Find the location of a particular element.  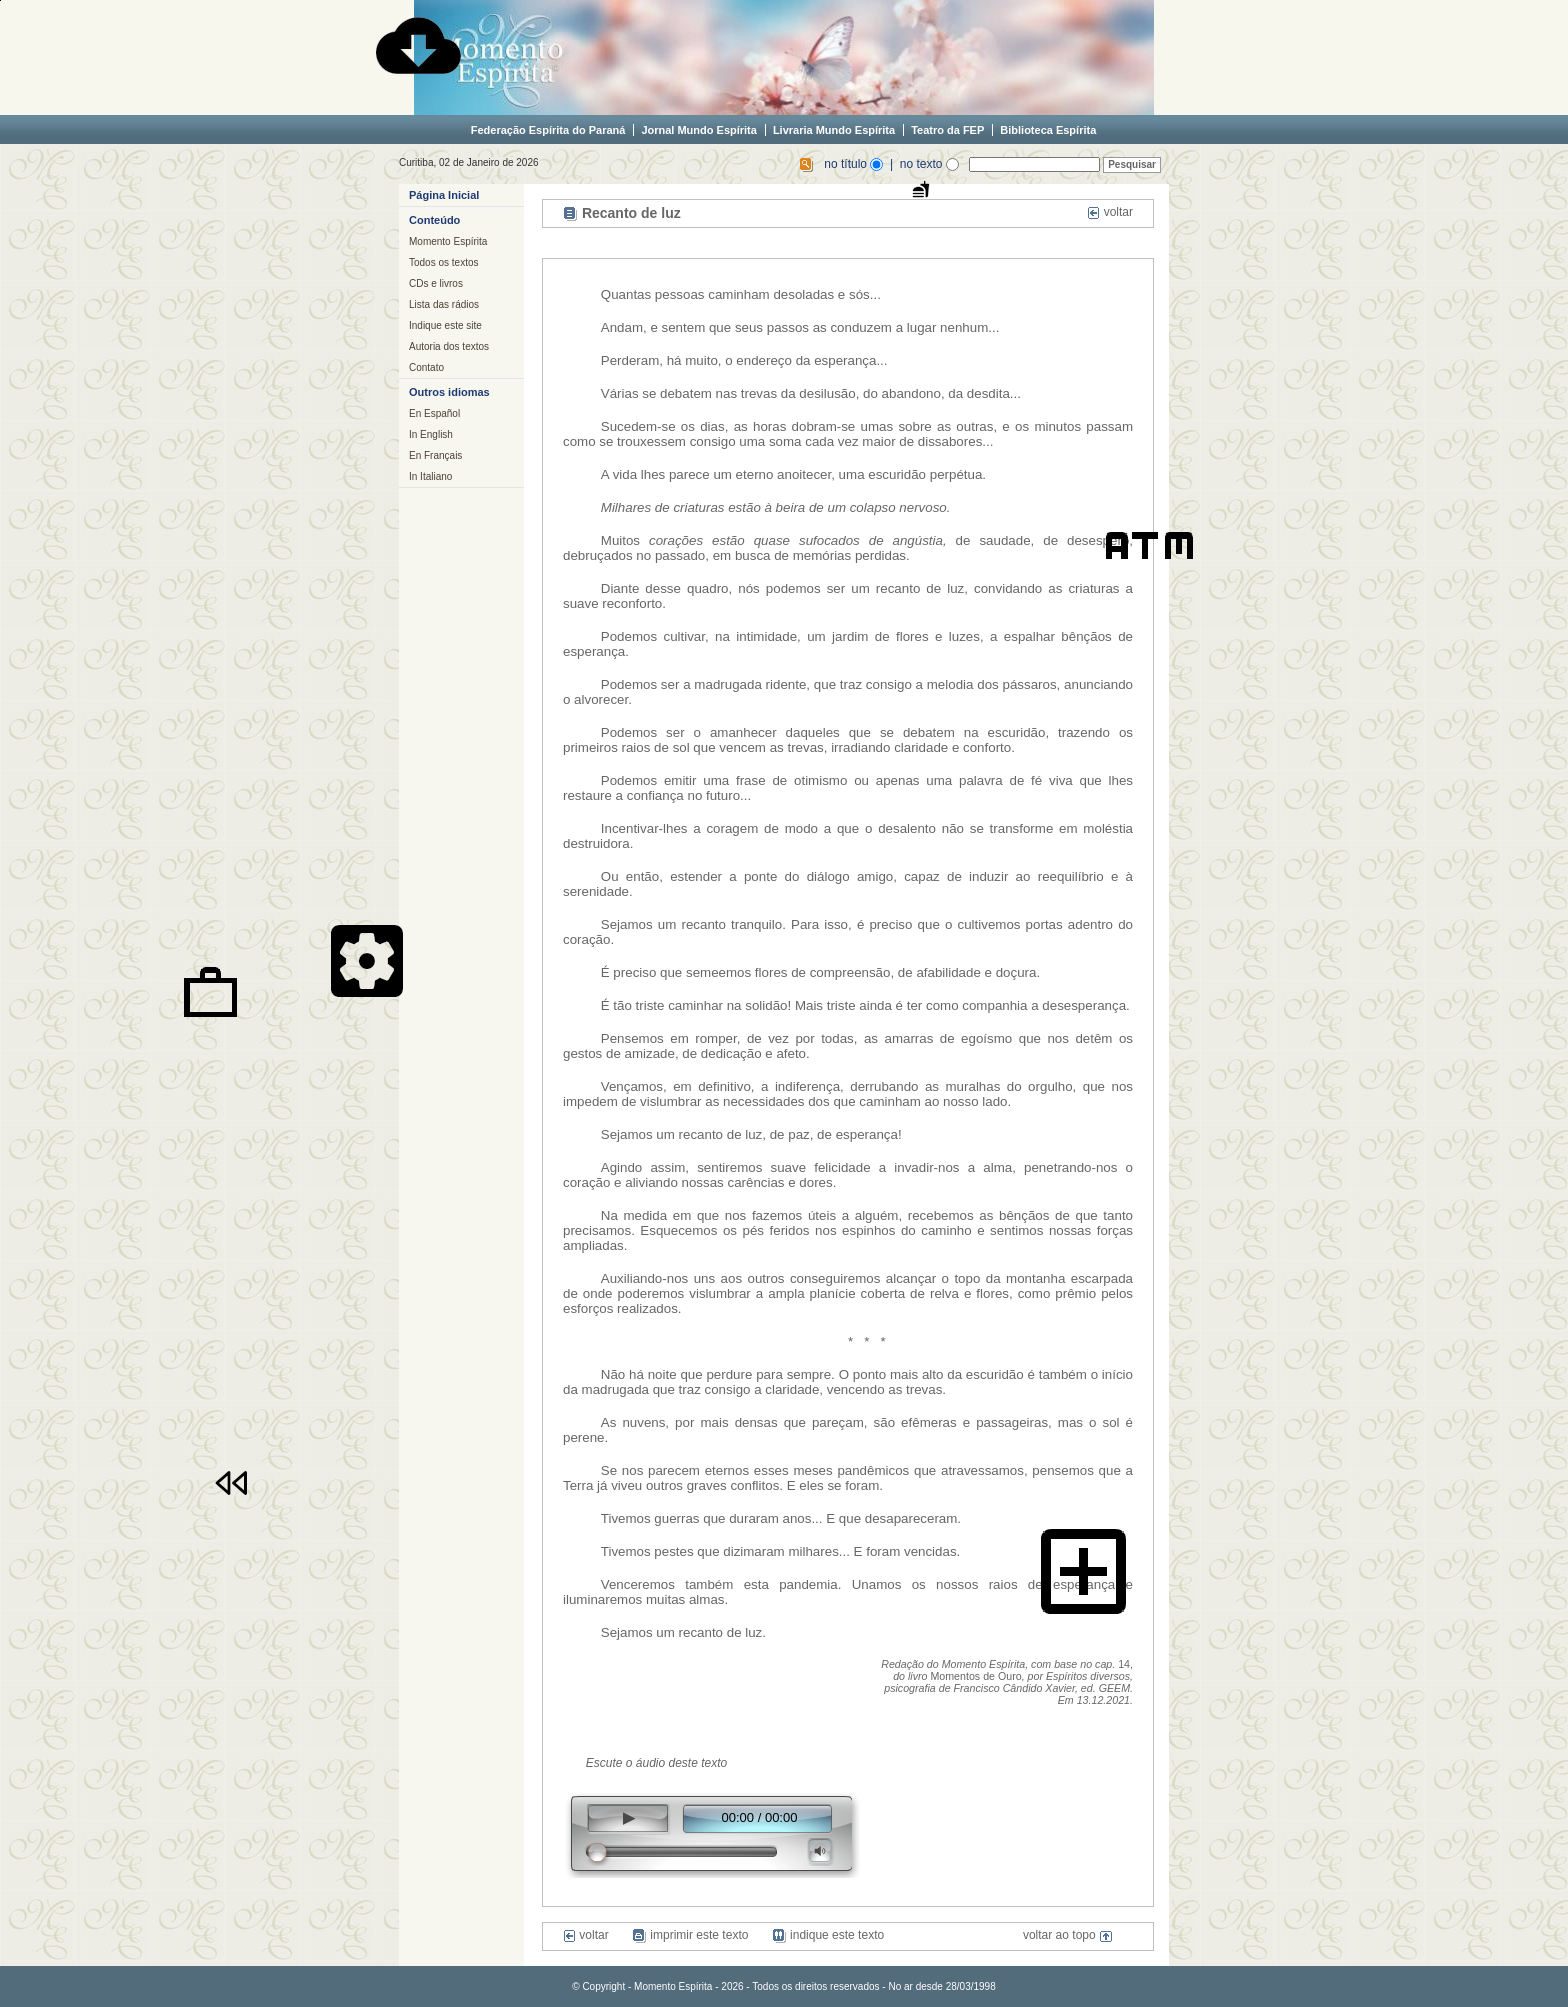

access work or professional settings is located at coordinates (210, 993).